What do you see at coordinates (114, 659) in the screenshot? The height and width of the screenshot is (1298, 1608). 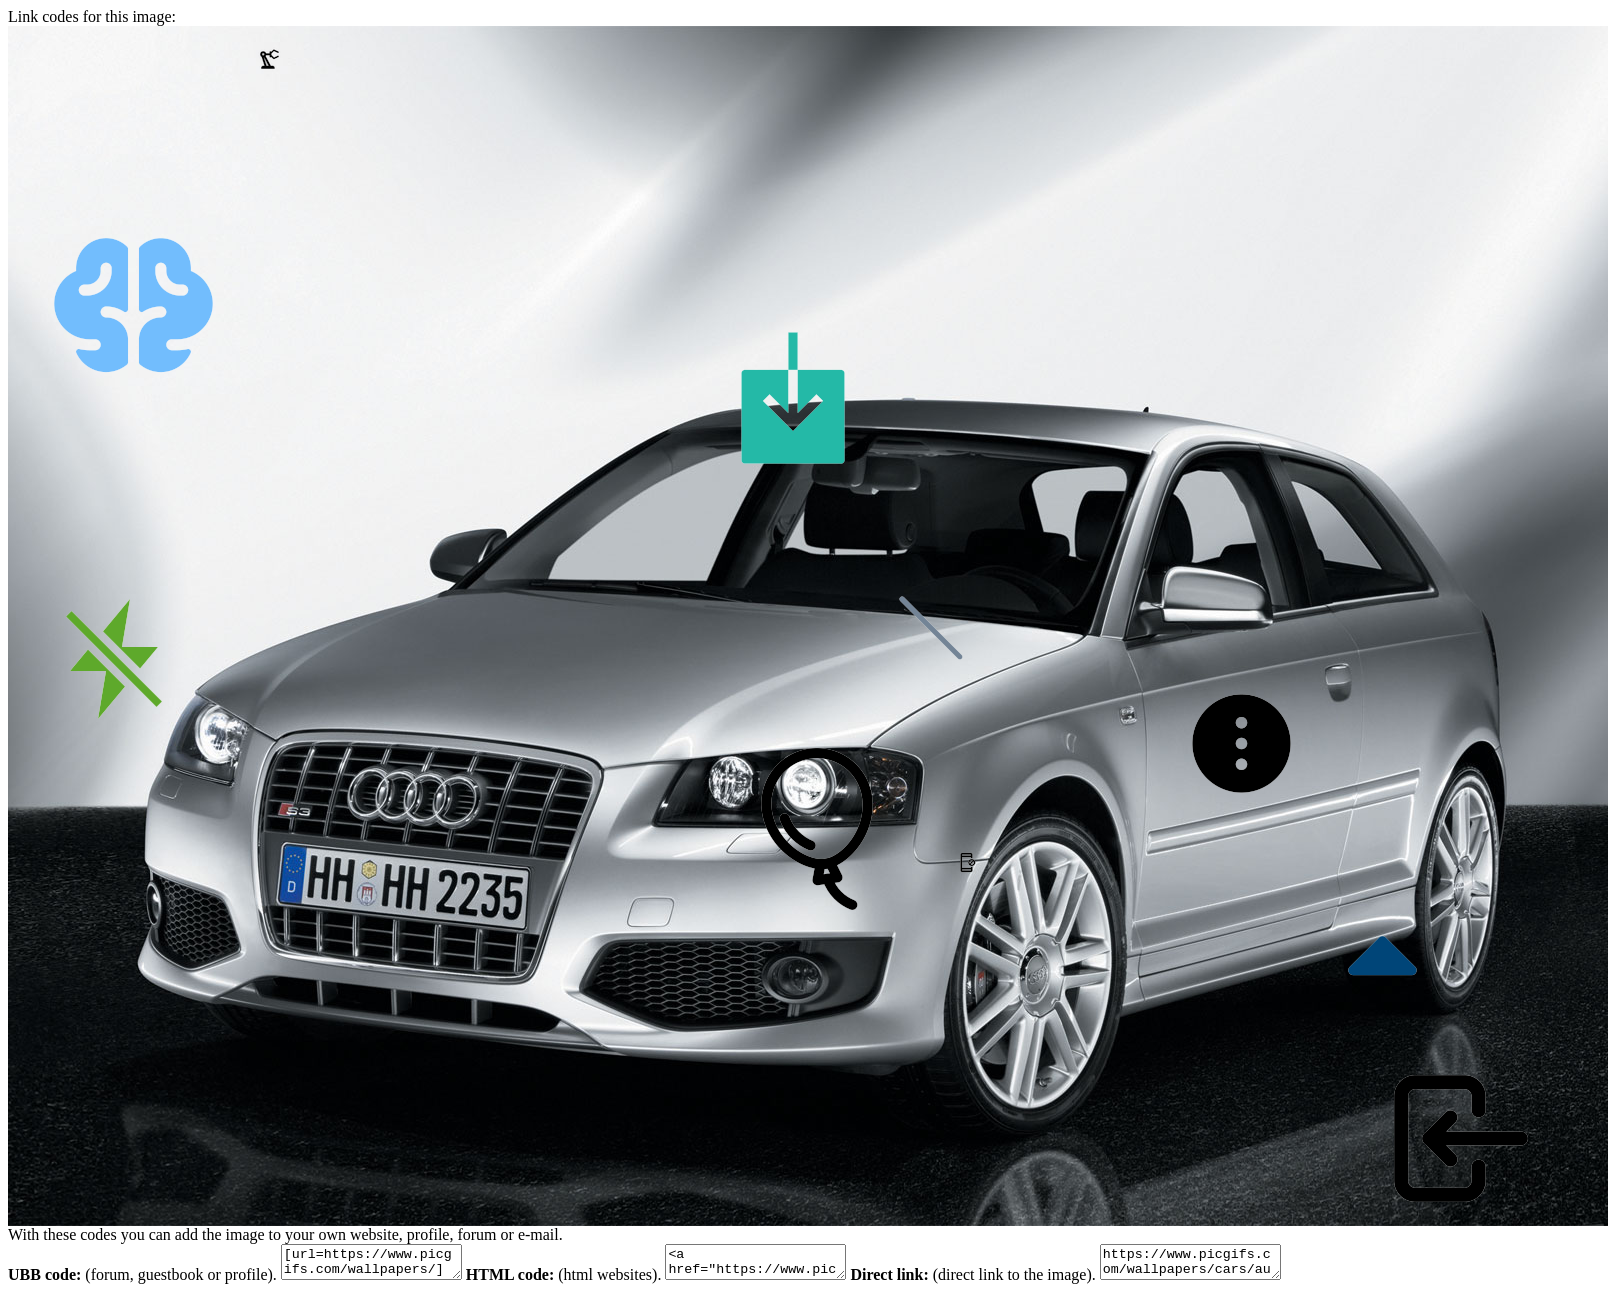 I see `disable camera flash` at bounding box center [114, 659].